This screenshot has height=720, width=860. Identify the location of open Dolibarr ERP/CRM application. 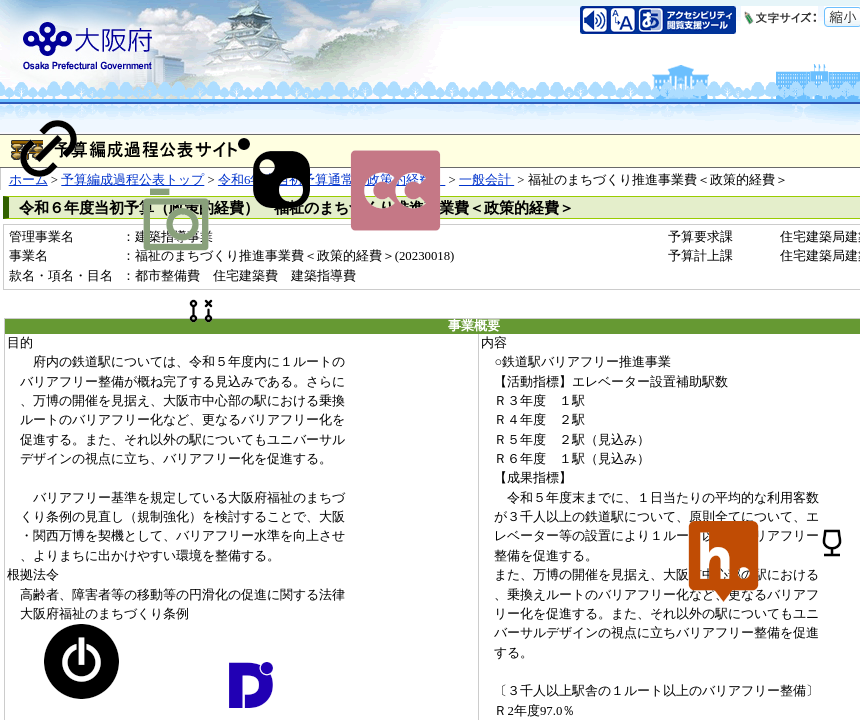
(251, 685).